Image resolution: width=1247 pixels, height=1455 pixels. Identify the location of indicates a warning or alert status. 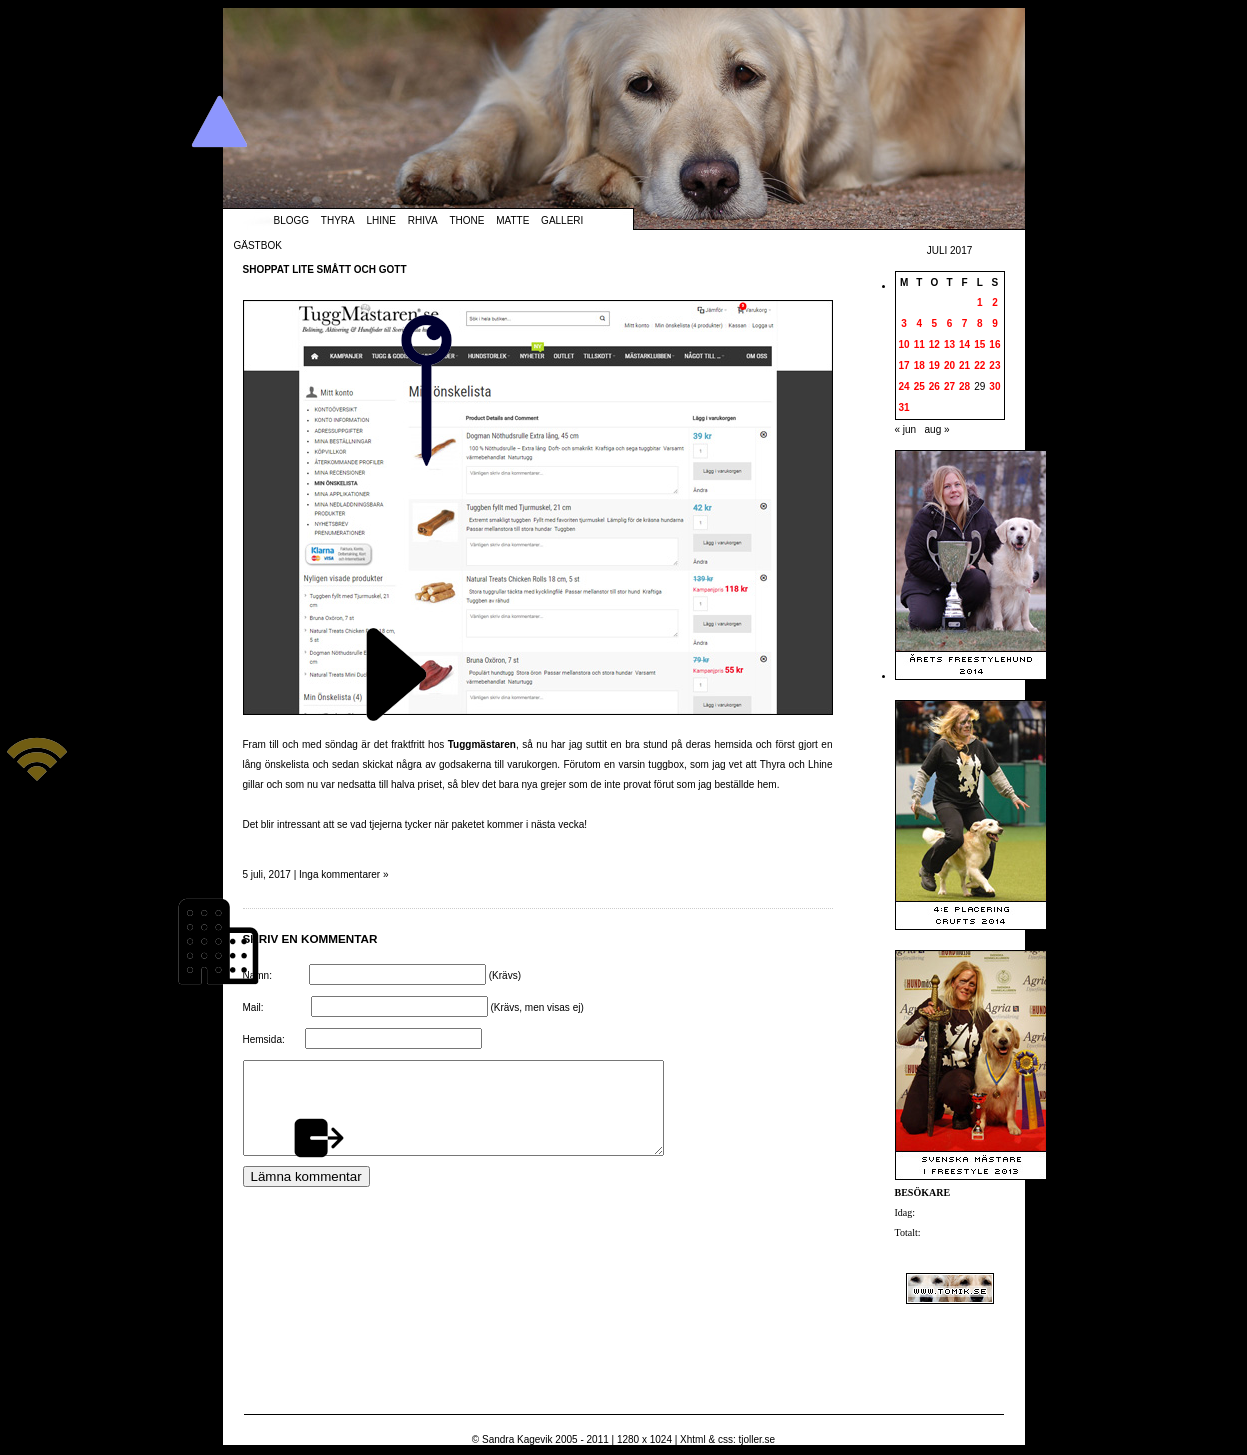
(219, 121).